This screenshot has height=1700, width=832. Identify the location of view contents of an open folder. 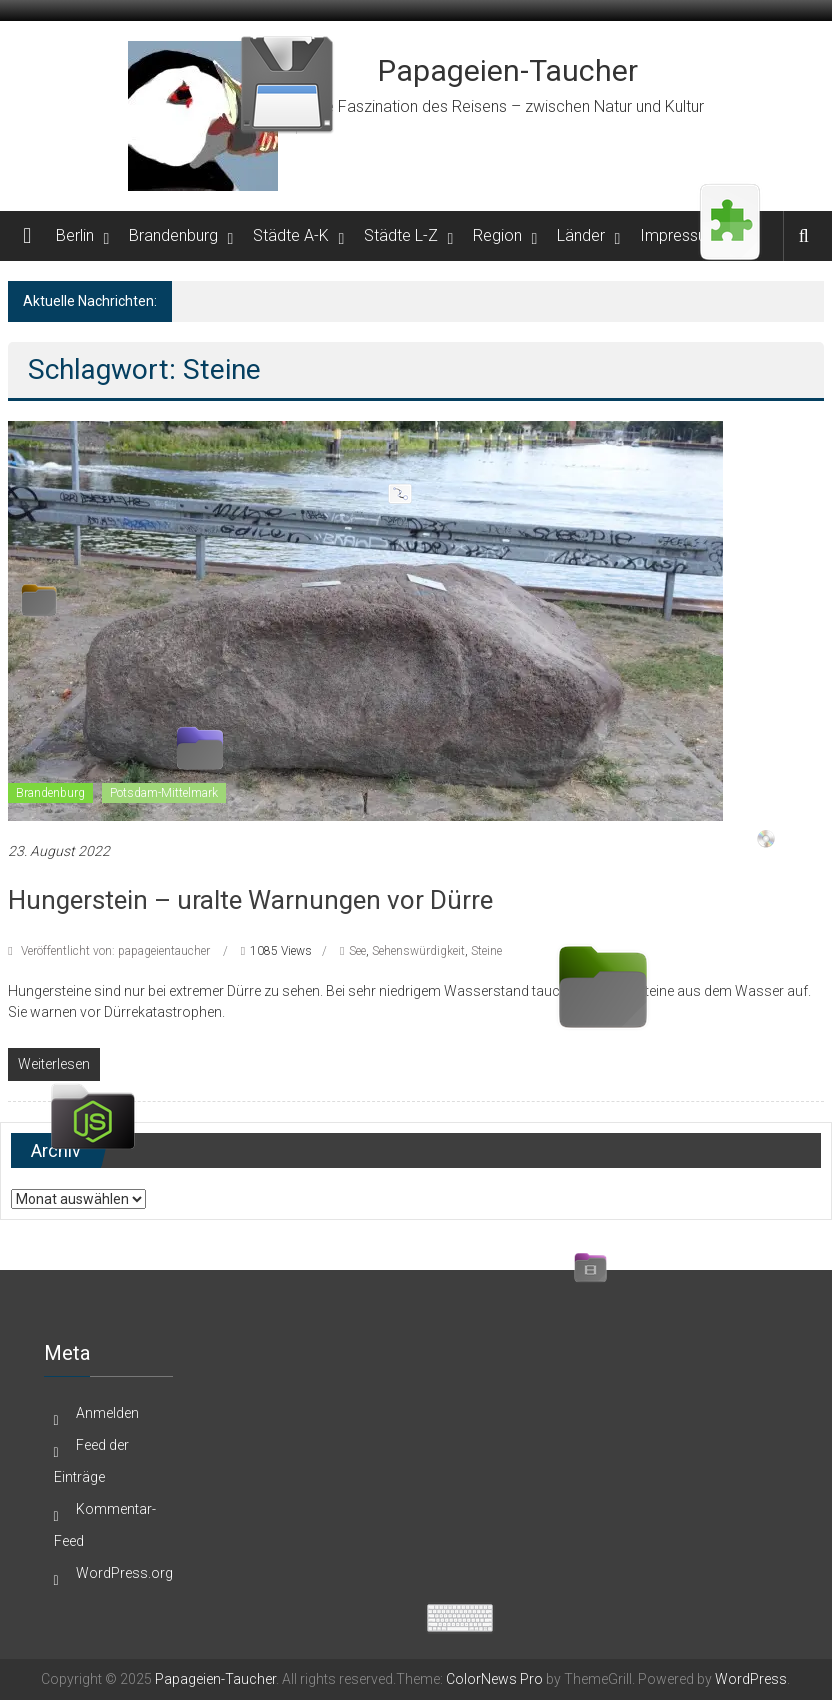
(200, 748).